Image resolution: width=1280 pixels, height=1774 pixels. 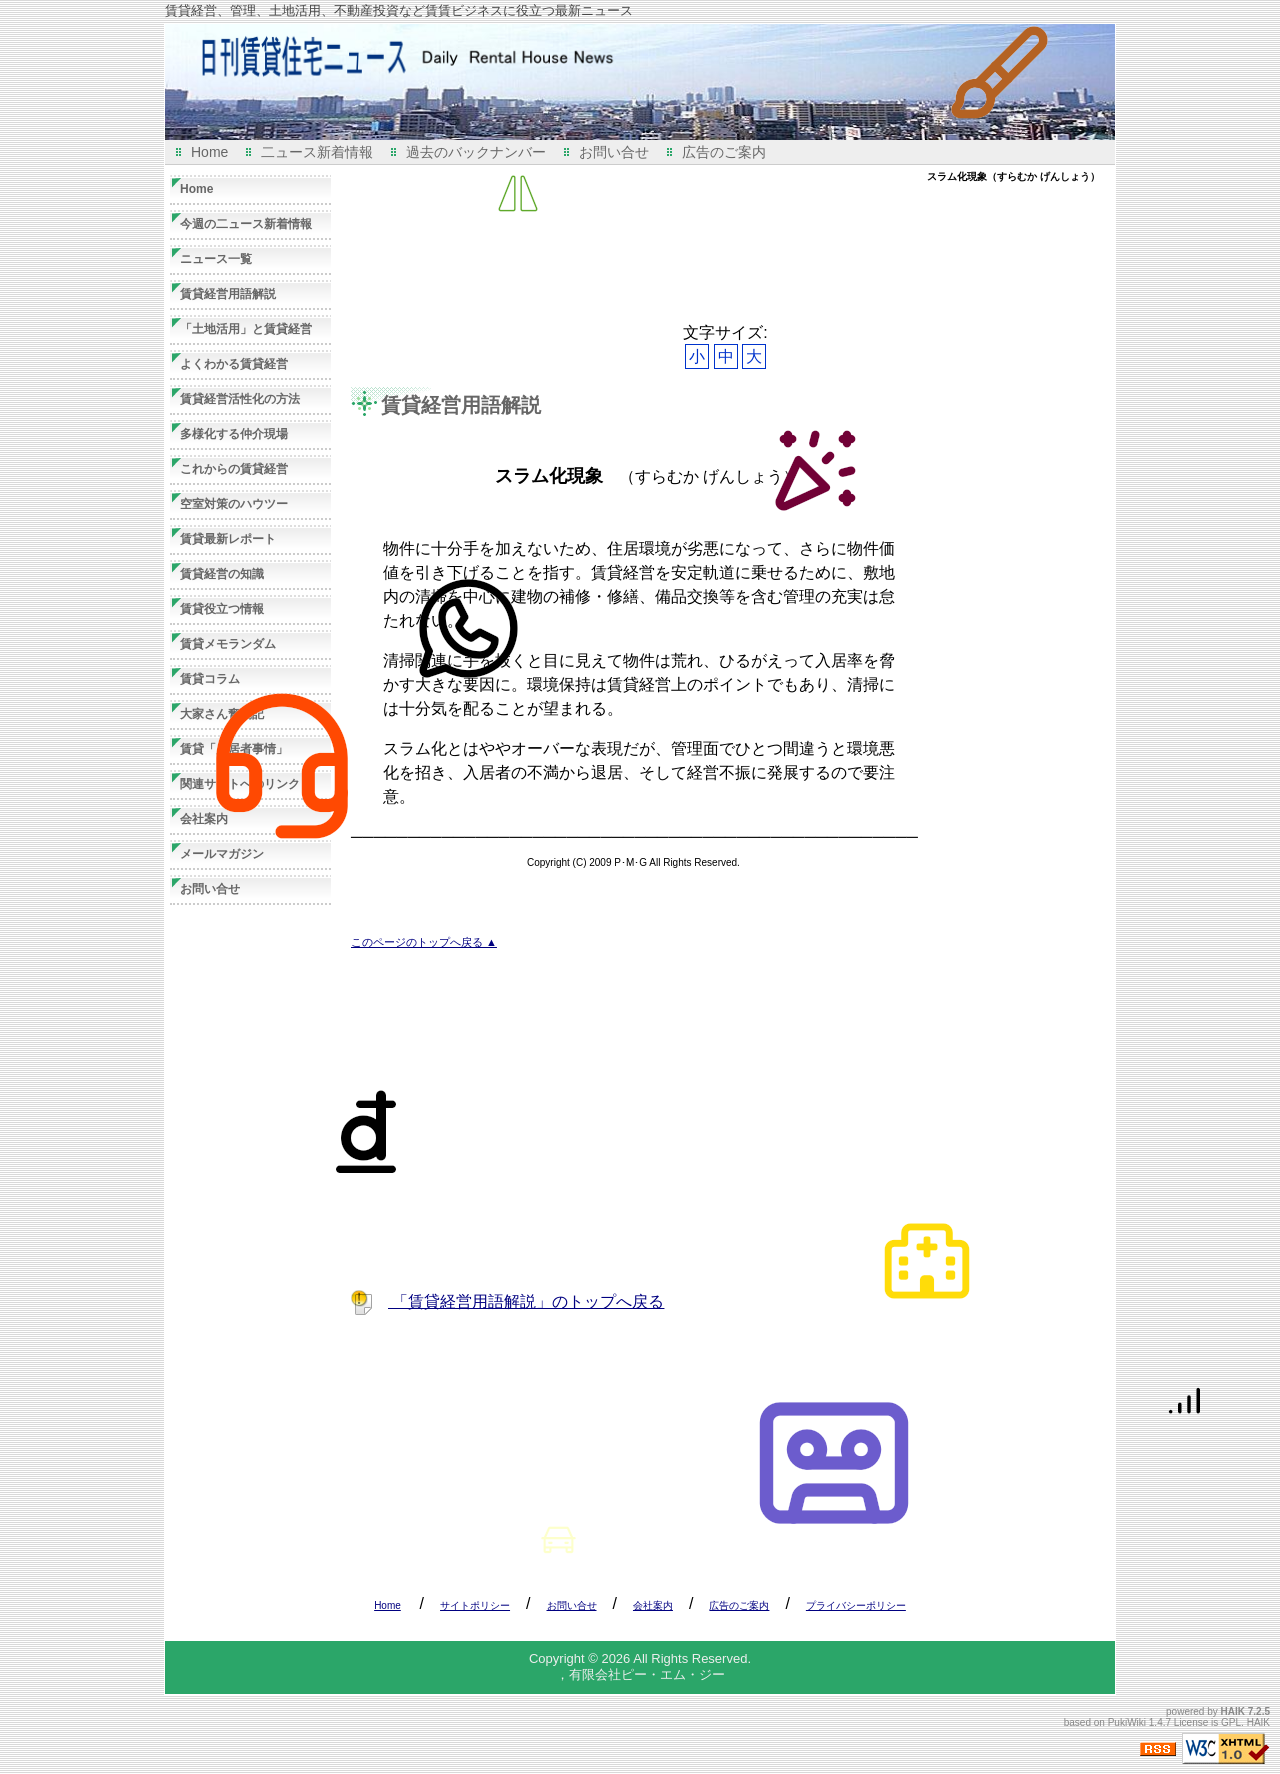 I want to click on access vehicle or car-related features, so click(x=558, y=1540).